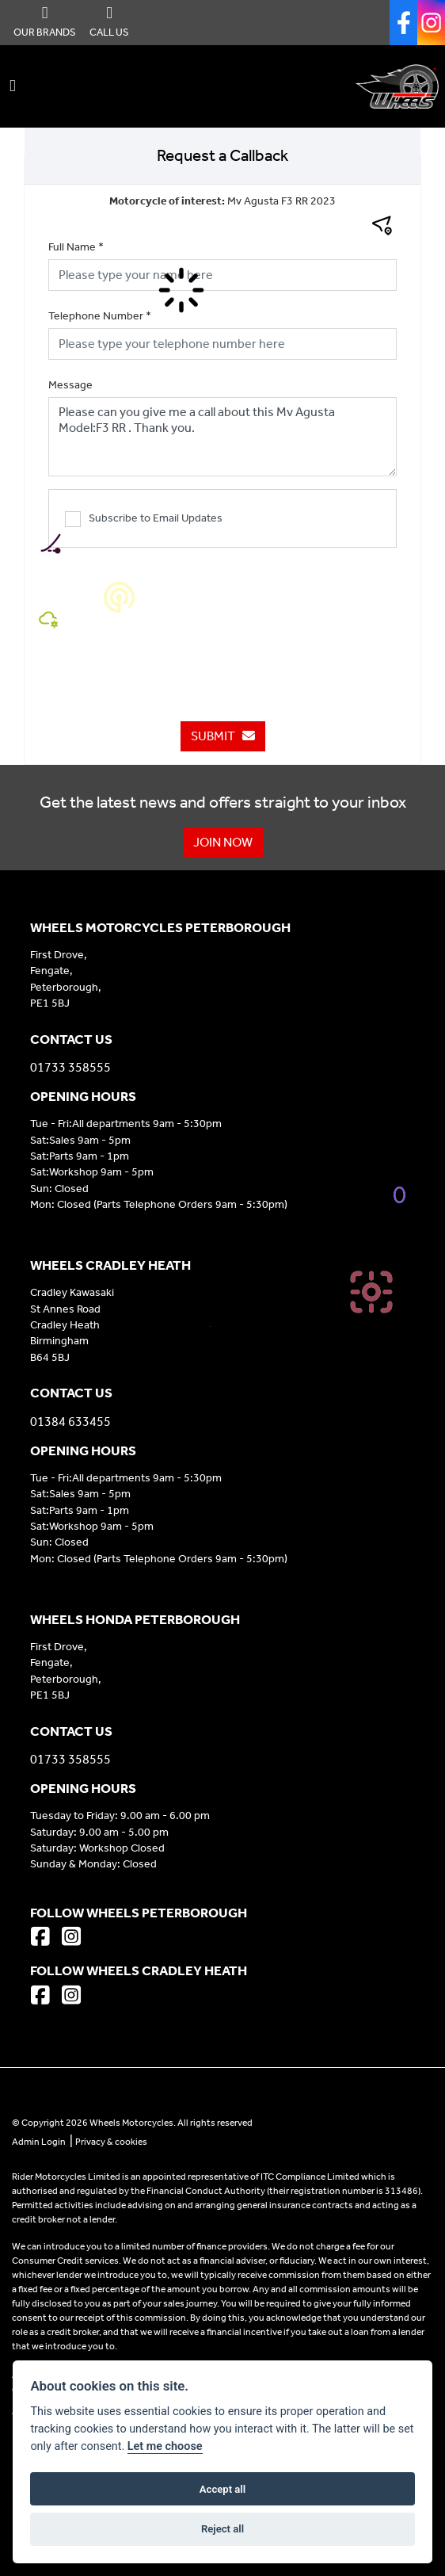  I want to click on adjust ease-in animation curve, so click(51, 544).